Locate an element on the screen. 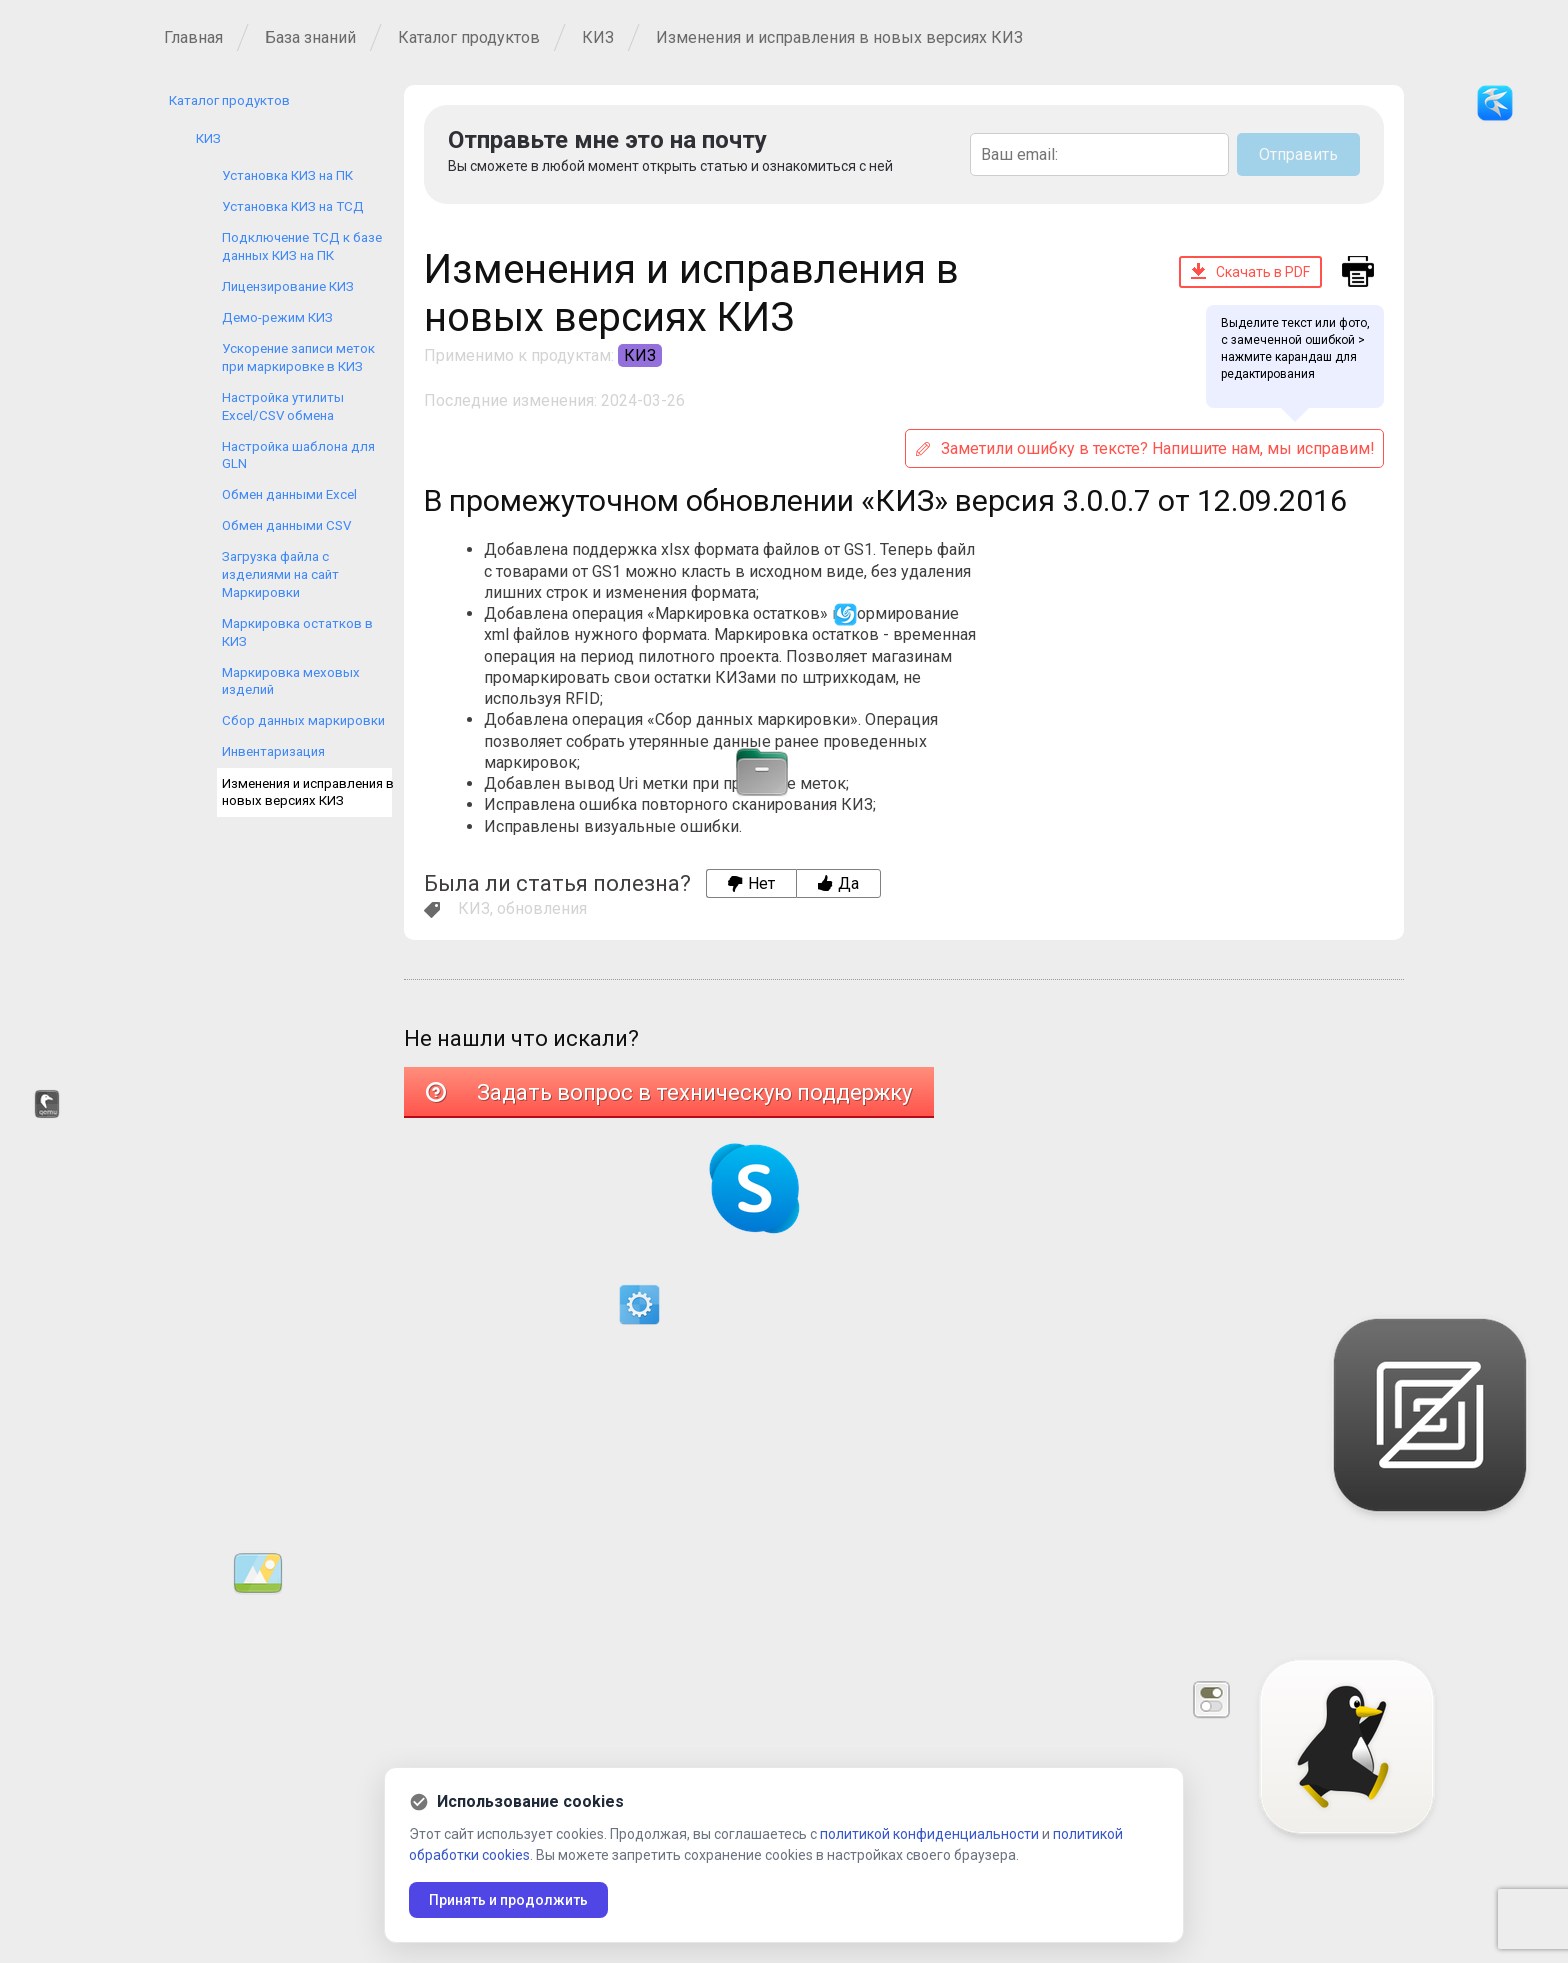 The width and height of the screenshot is (1568, 1963). open desktop preferences or settings is located at coordinates (1211, 1699).